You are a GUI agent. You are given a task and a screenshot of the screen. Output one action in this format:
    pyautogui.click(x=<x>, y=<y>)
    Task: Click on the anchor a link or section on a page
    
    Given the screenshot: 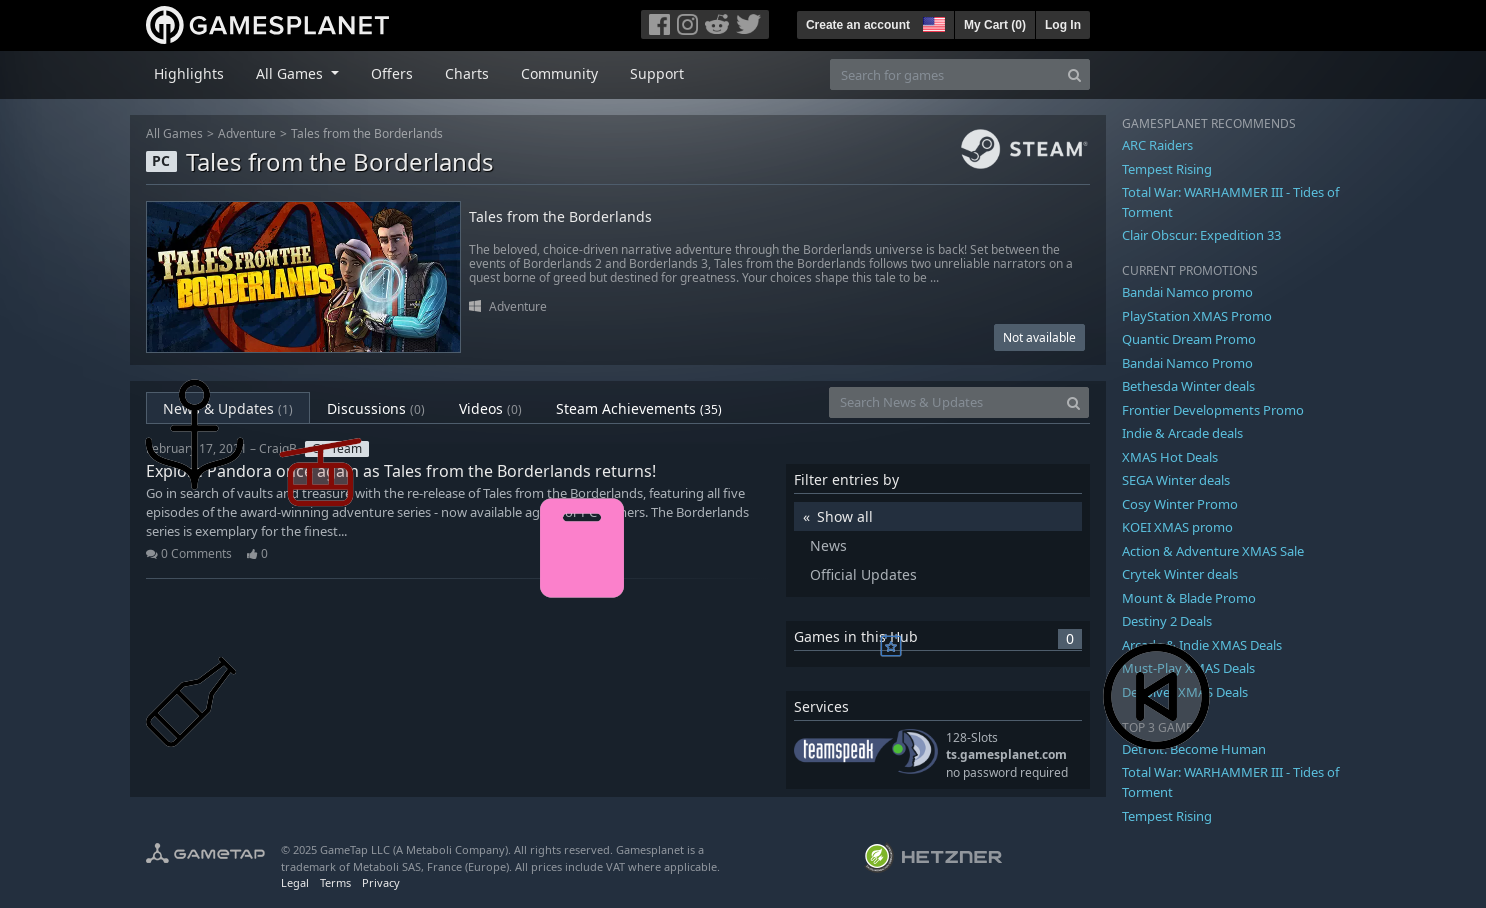 What is the action you would take?
    pyautogui.click(x=194, y=432)
    